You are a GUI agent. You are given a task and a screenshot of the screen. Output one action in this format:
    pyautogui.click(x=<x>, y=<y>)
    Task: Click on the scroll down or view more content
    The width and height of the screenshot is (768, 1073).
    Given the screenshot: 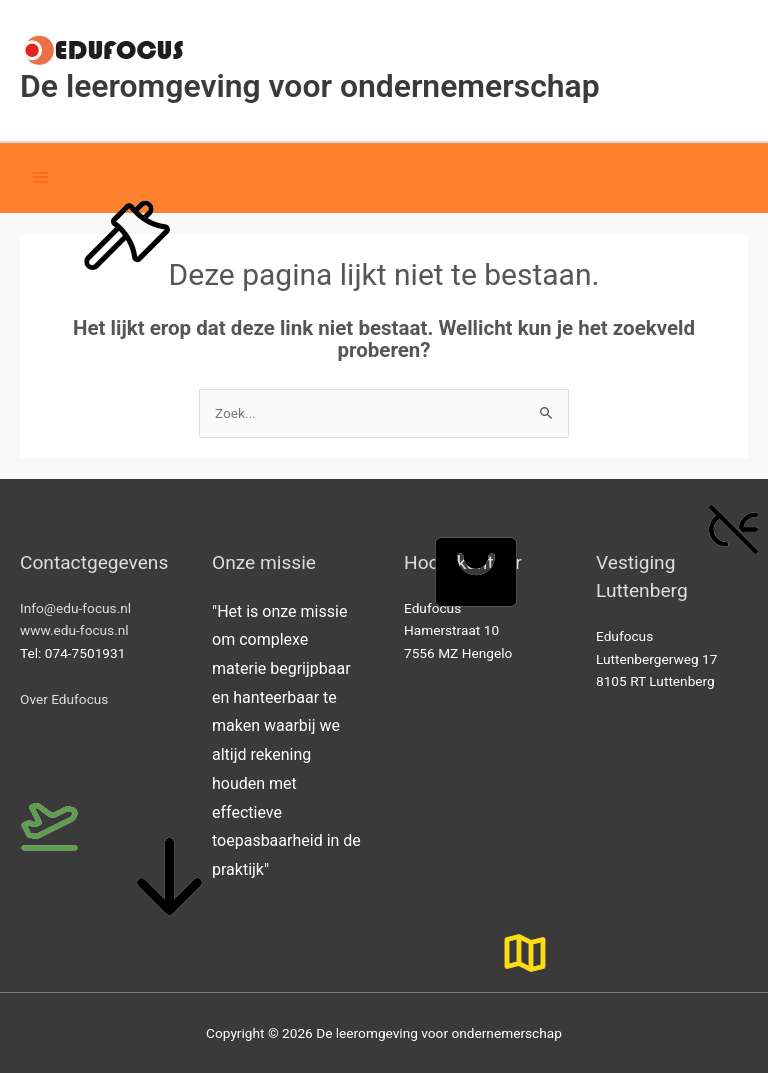 What is the action you would take?
    pyautogui.click(x=169, y=876)
    